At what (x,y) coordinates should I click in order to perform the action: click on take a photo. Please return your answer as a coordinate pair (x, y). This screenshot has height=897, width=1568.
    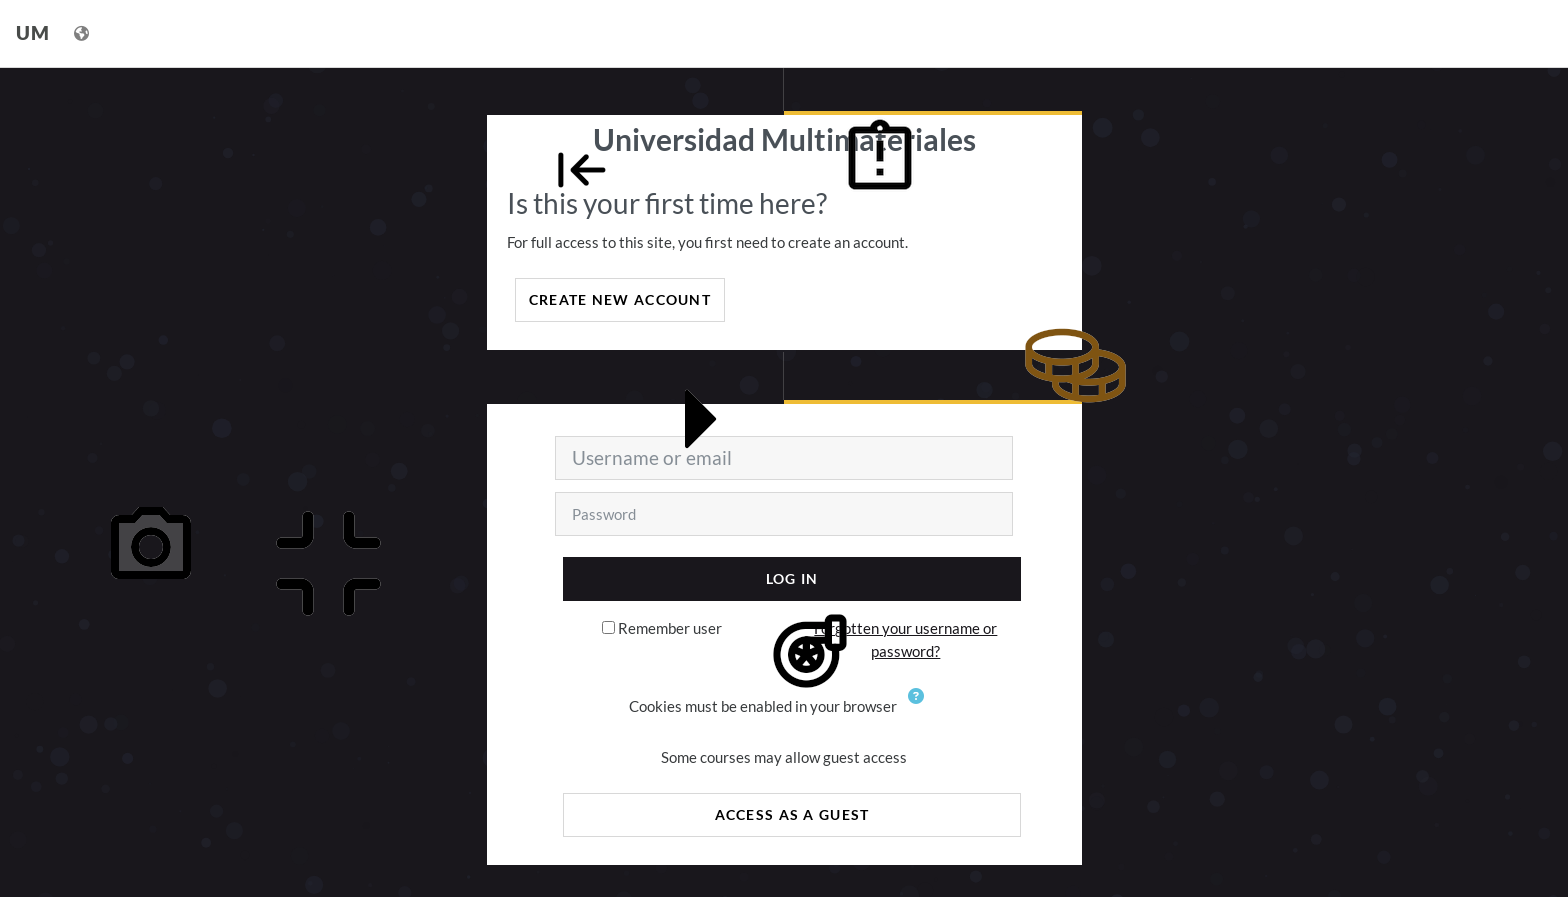
    Looking at the image, I should click on (151, 547).